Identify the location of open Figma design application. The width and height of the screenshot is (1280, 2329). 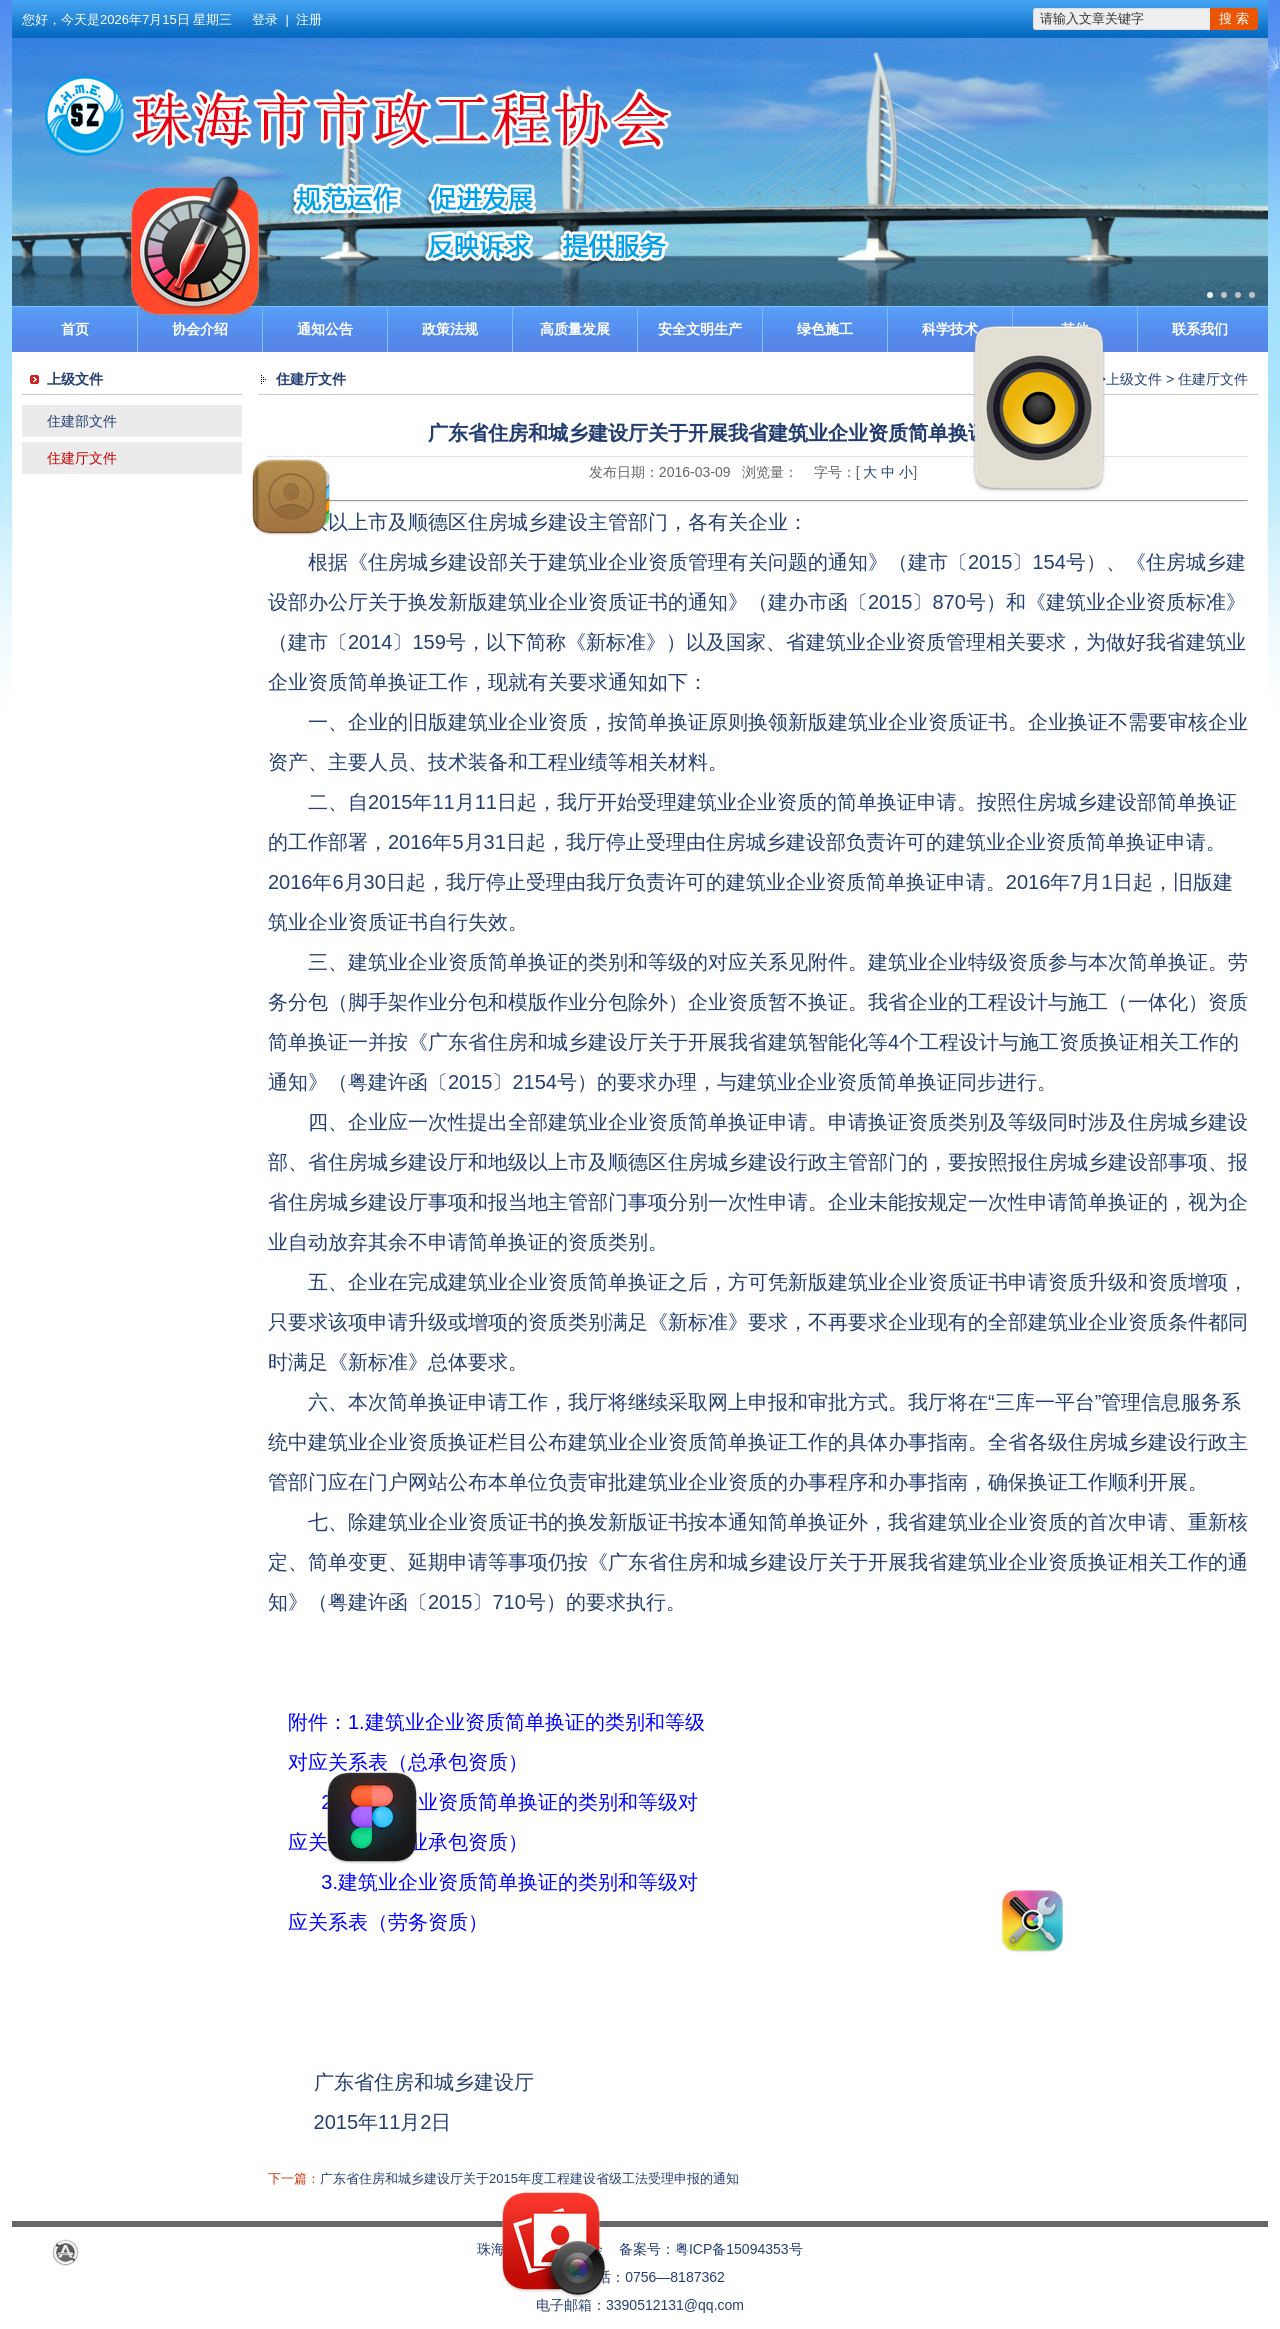
(372, 1817).